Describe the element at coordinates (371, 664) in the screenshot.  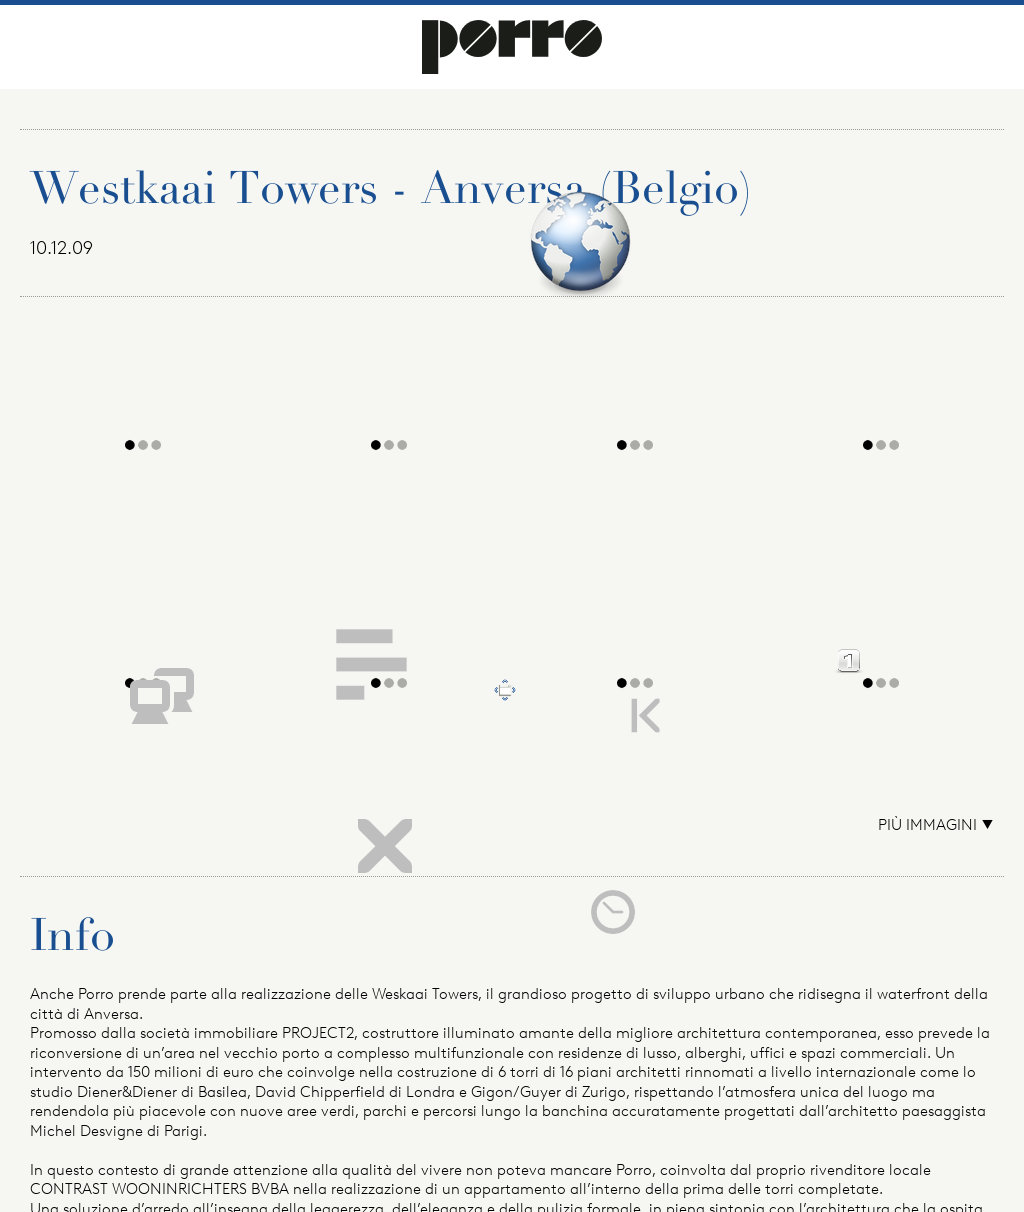
I see `align text to the left margin` at that location.